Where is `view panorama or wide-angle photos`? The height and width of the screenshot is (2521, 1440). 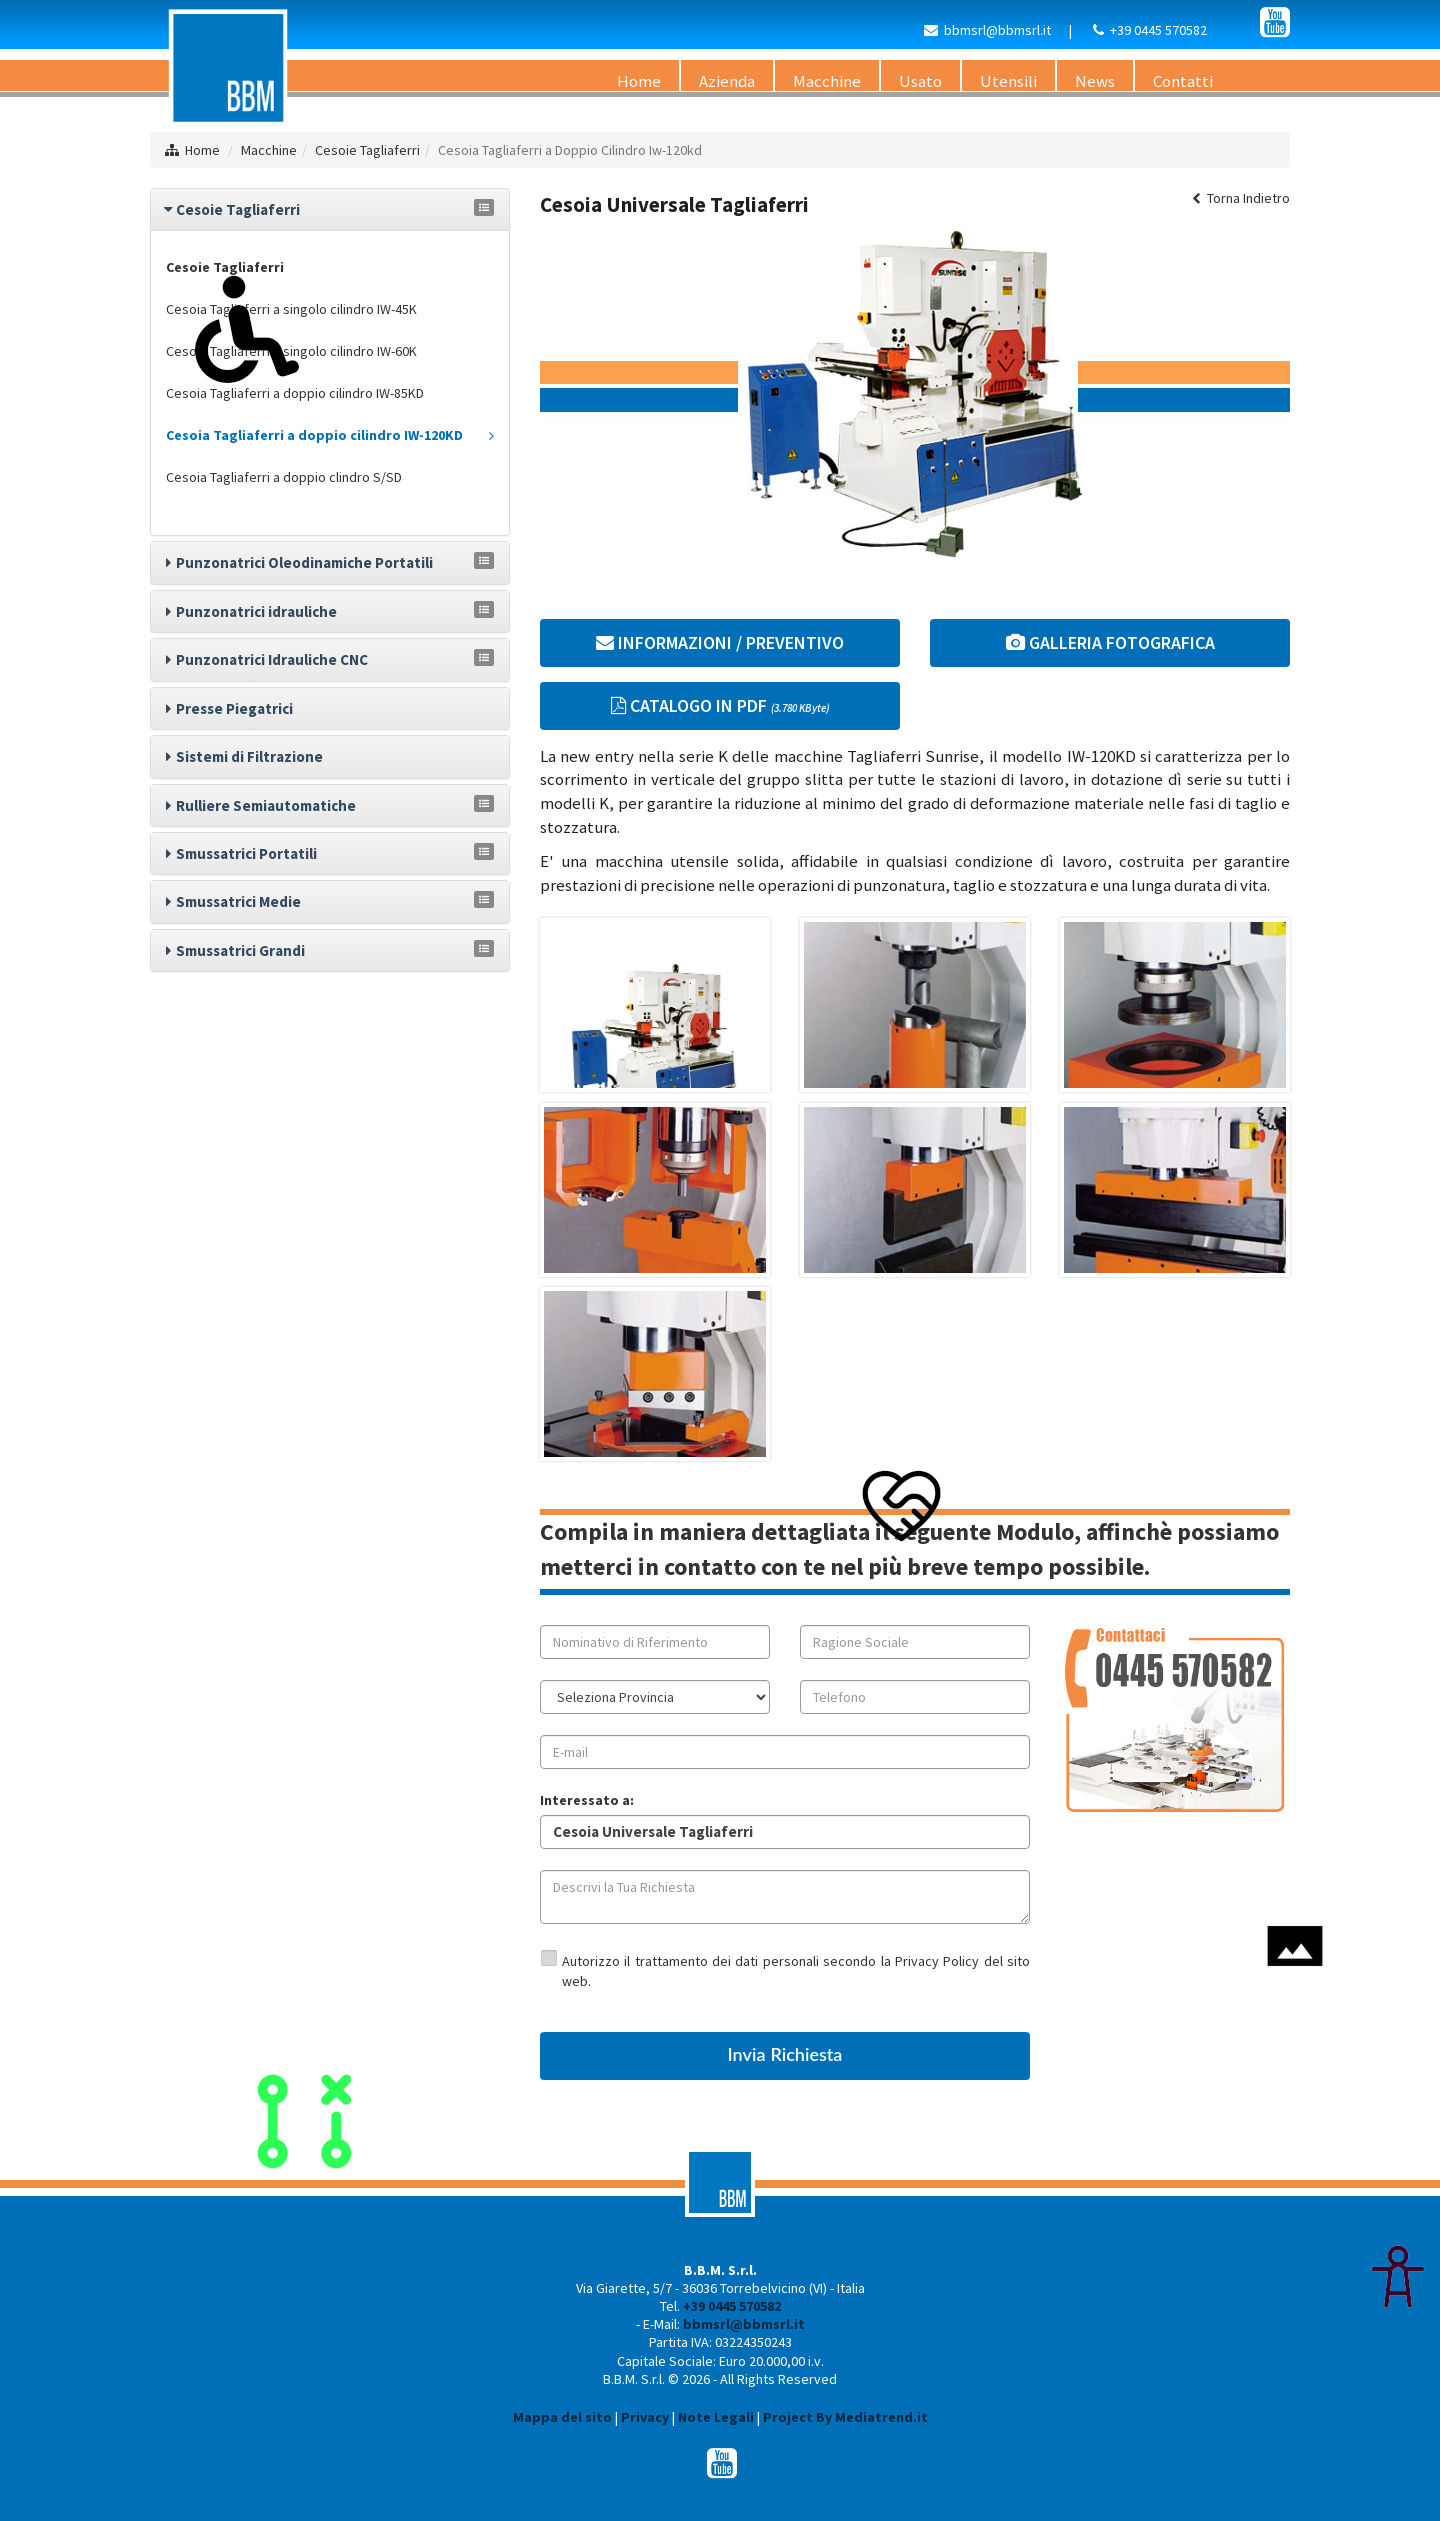
view panorama or wide-angle photos is located at coordinates (1295, 1946).